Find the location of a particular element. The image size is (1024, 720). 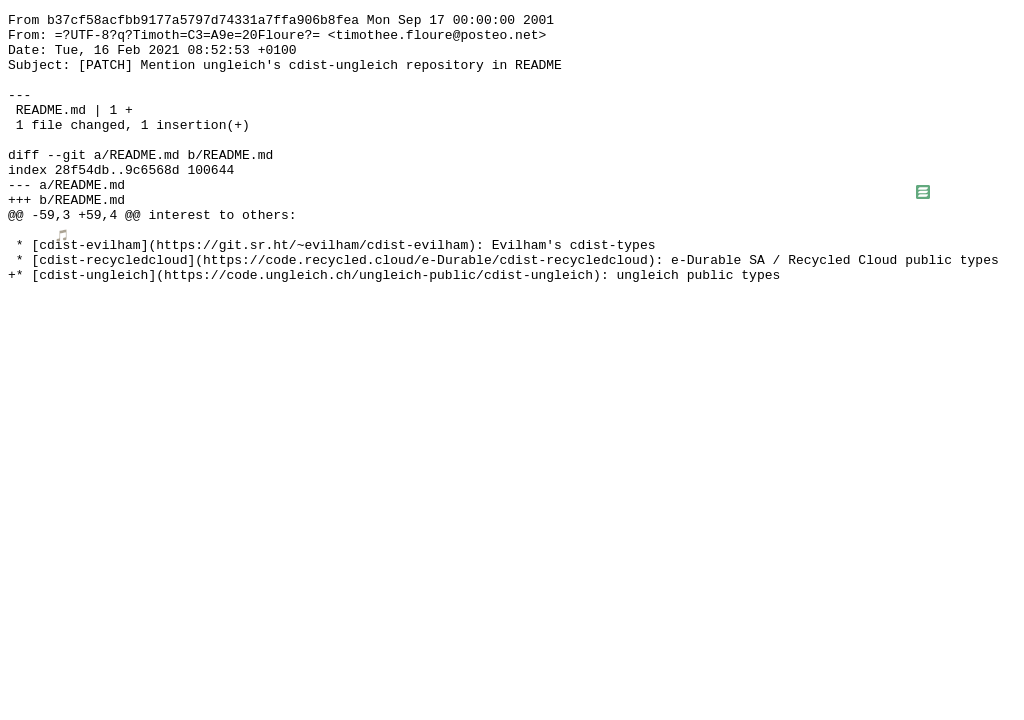

jxl image format logo is located at coordinates (923, 192).